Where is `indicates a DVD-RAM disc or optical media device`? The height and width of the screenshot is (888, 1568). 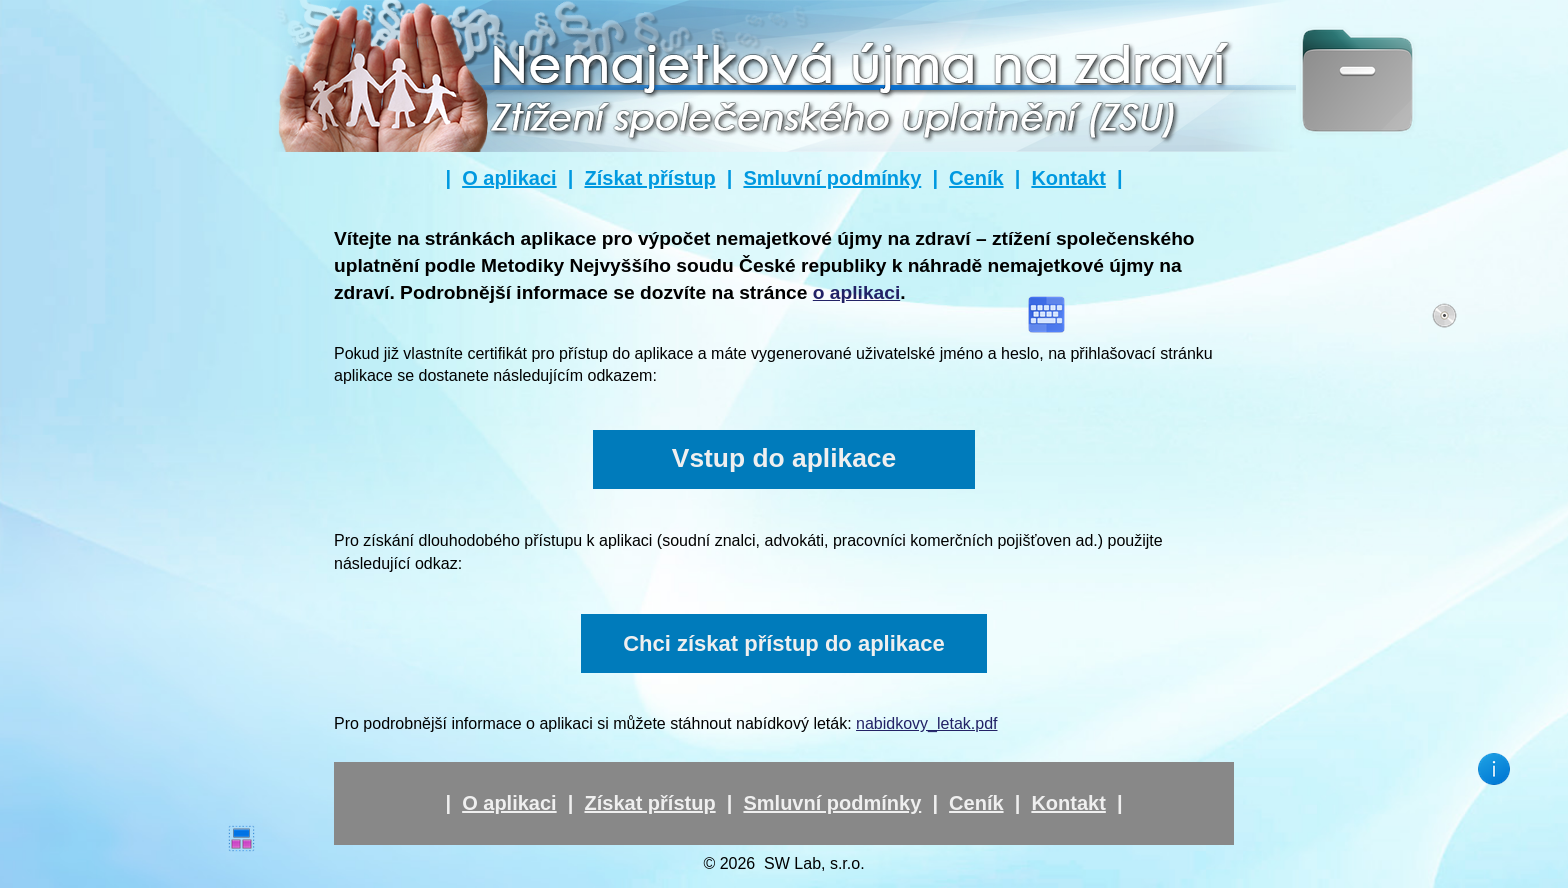
indicates a DVD-RAM disc or optical media device is located at coordinates (1444, 315).